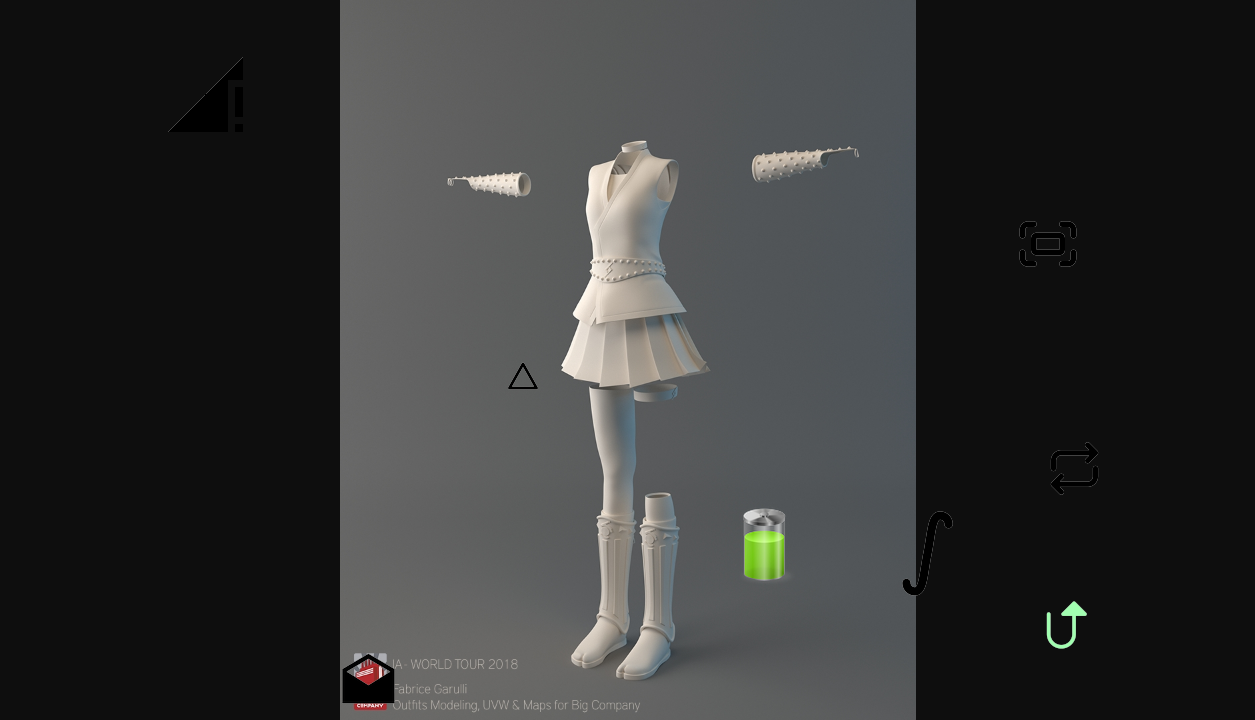 The image size is (1255, 720). What do you see at coordinates (1074, 468) in the screenshot?
I see `enable repeat mode for playback` at bounding box center [1074, 468].